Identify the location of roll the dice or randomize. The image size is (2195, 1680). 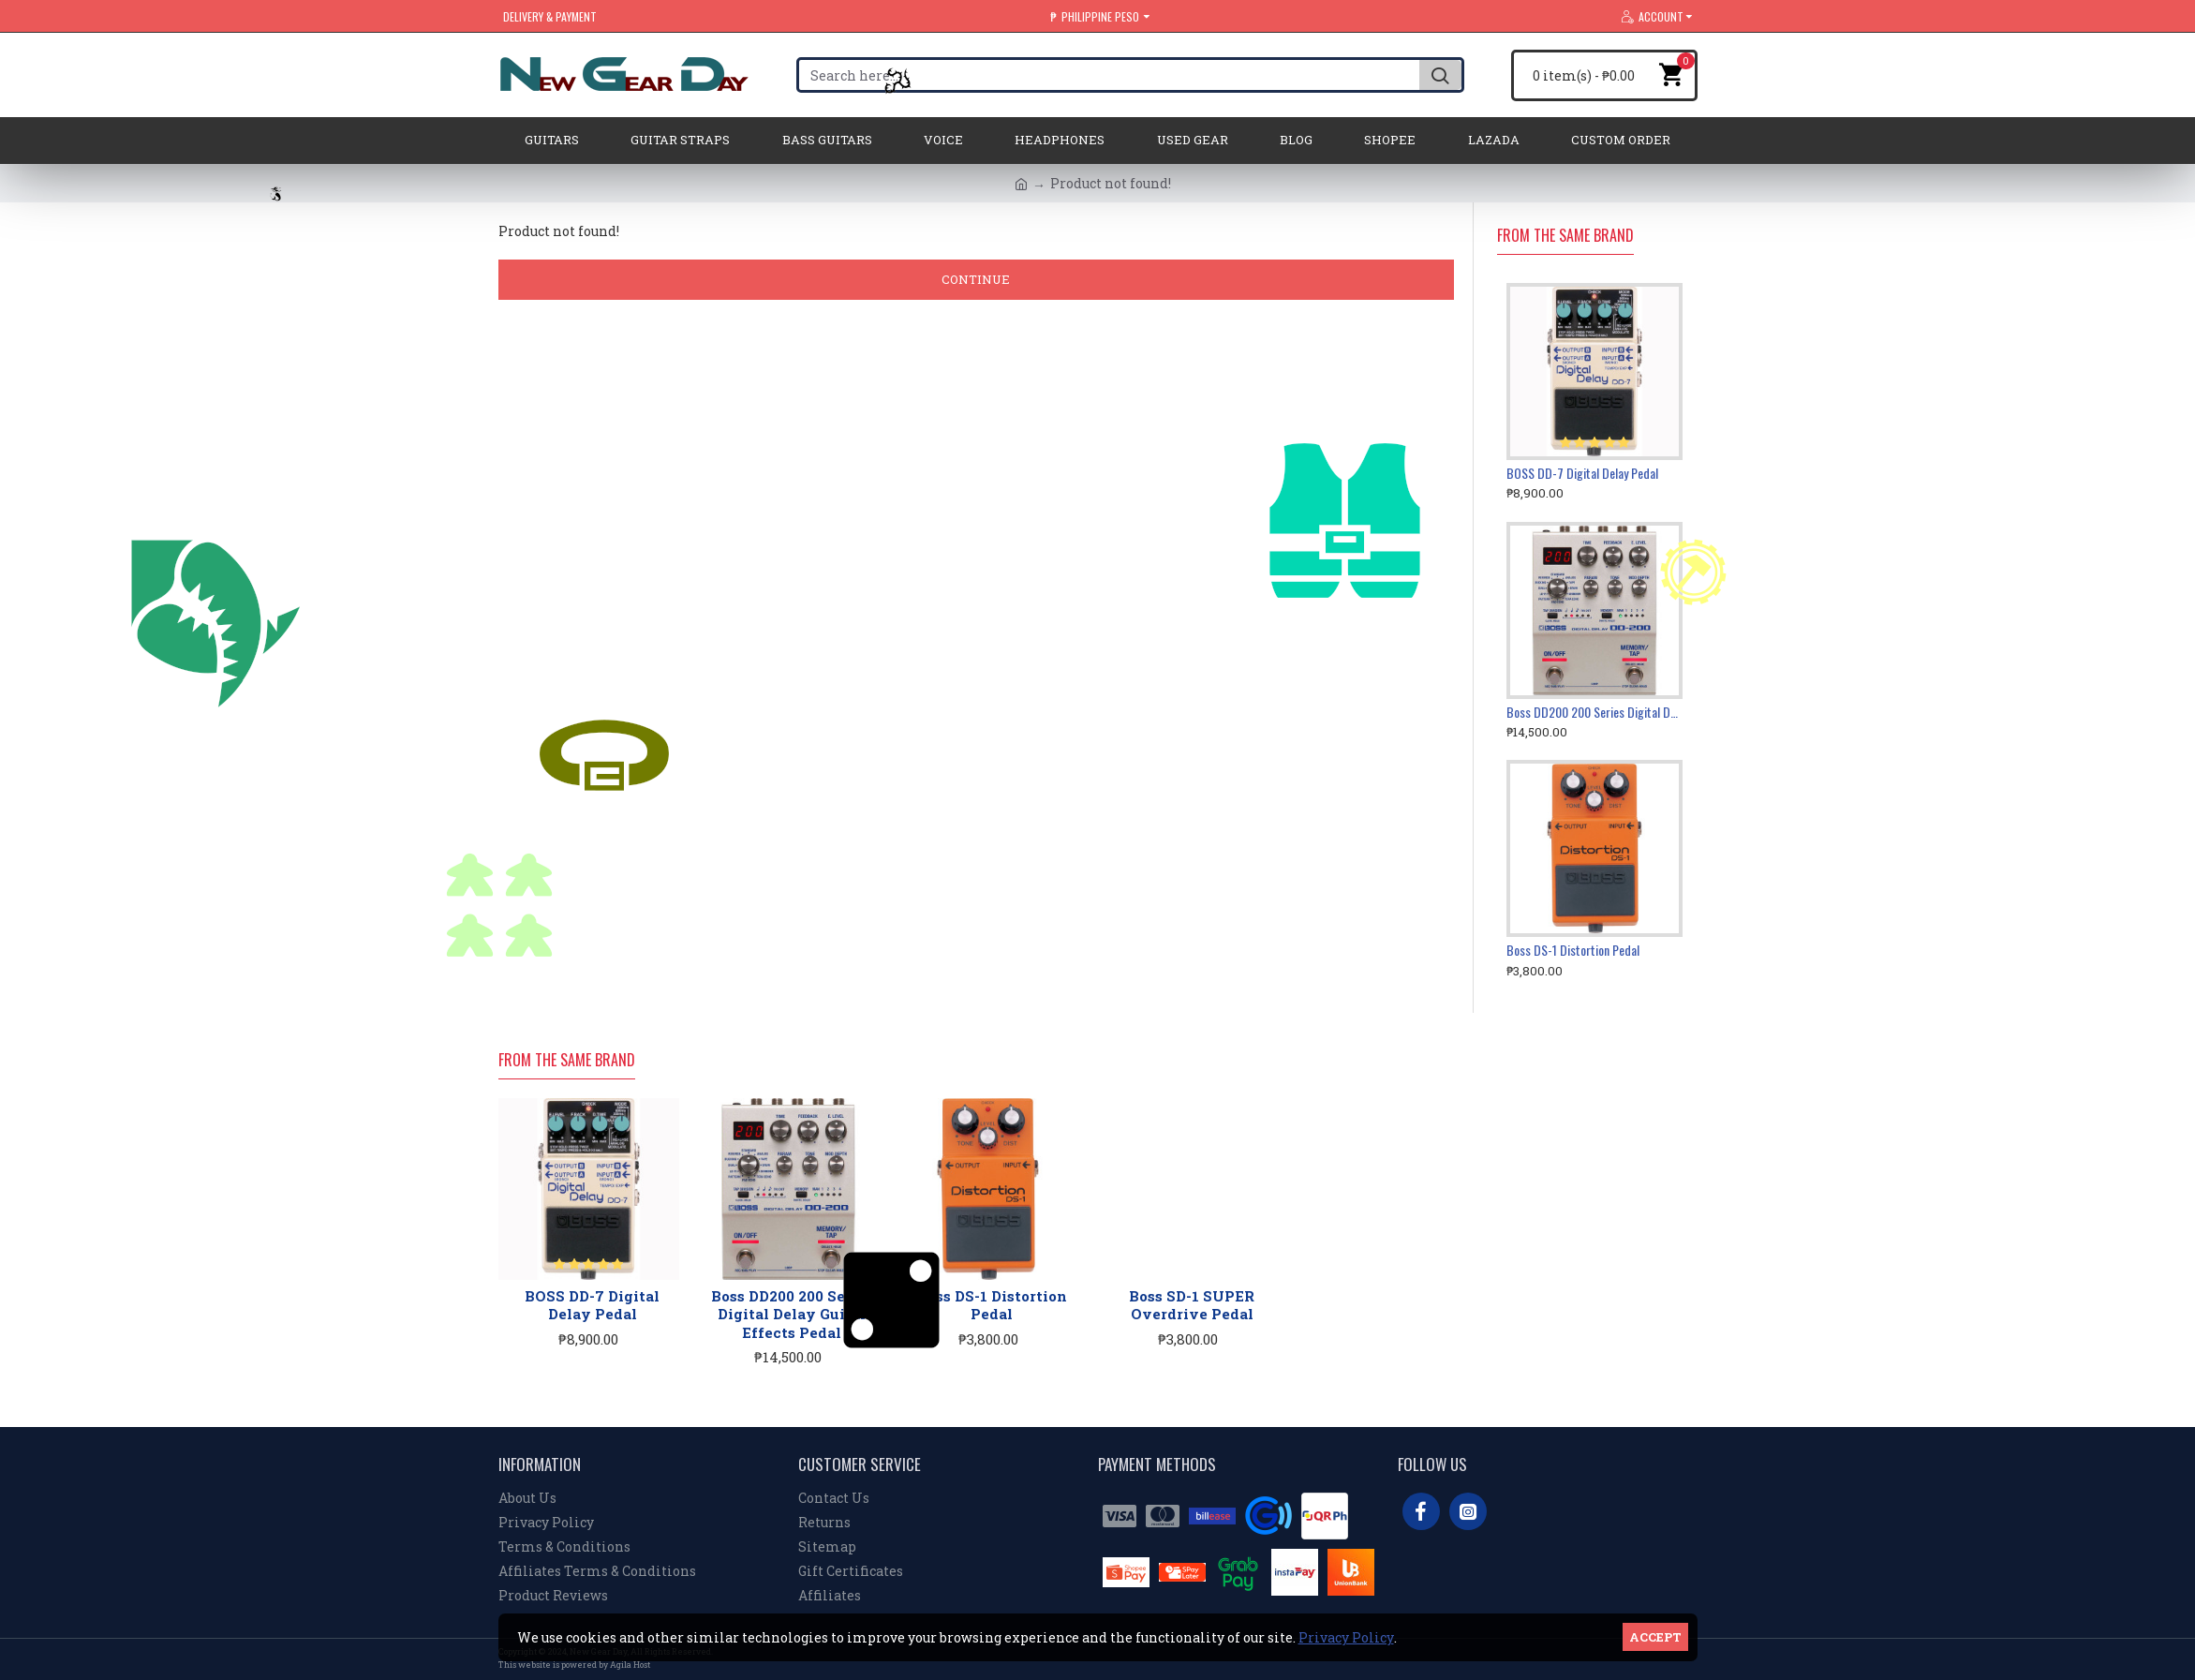
(891, 1300).